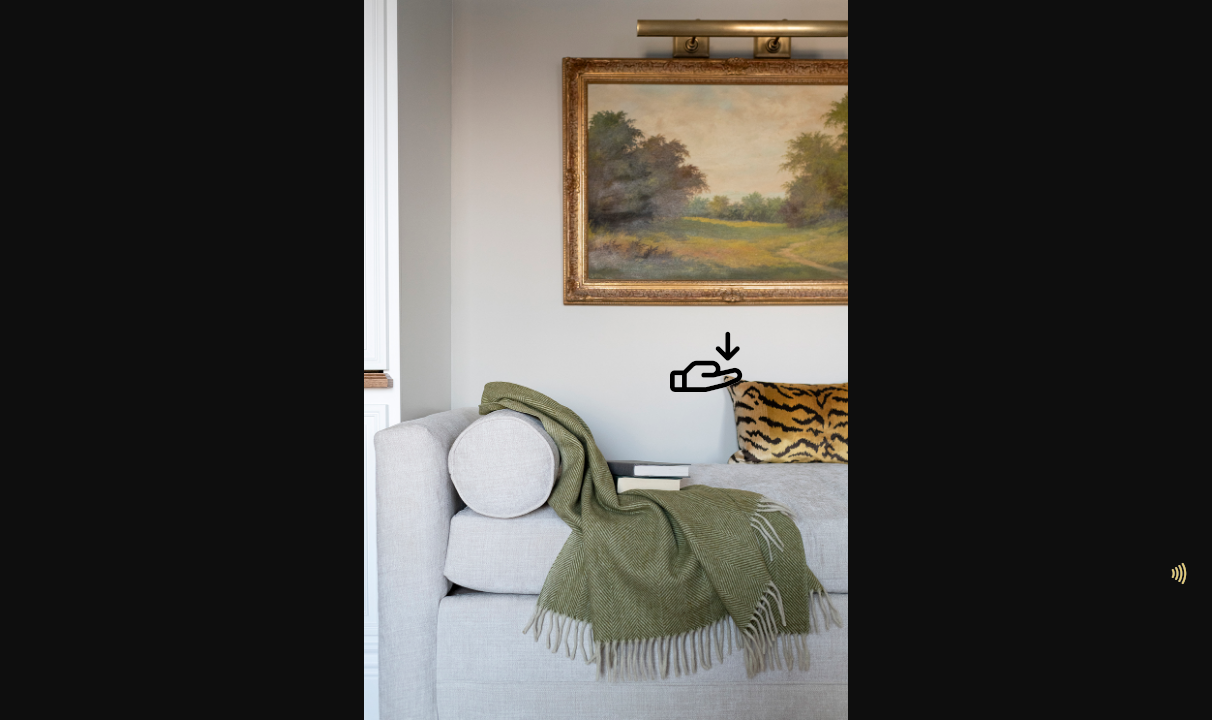  What do you see at coordinates (708, 365) in the screenshot?
I see `receive or accept an incoming item` at bounding box center [708, 365].